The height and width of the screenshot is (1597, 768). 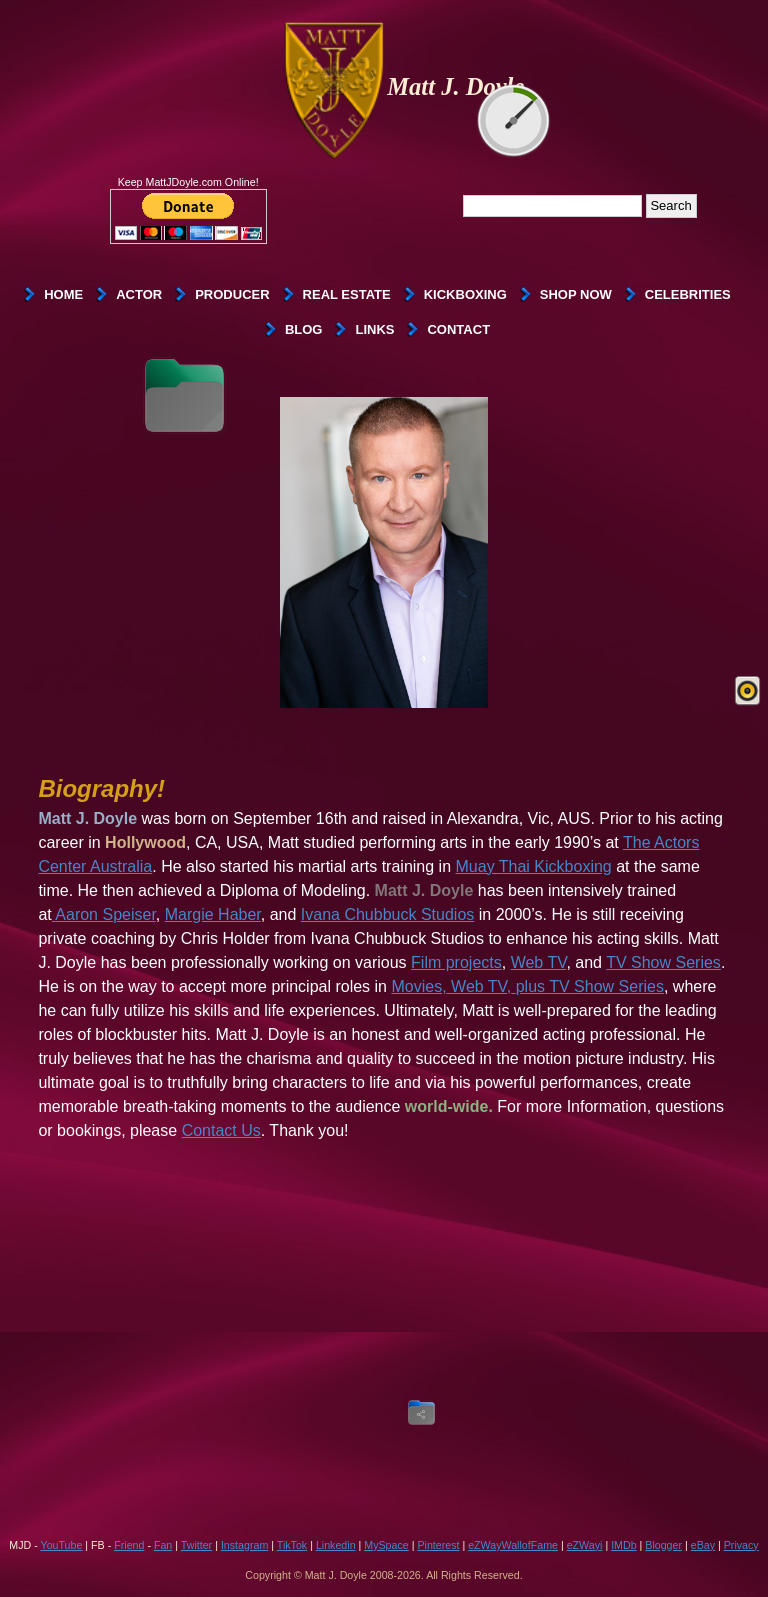 I want to click on open sound or audio settings panel, so click(x=747, y=690).